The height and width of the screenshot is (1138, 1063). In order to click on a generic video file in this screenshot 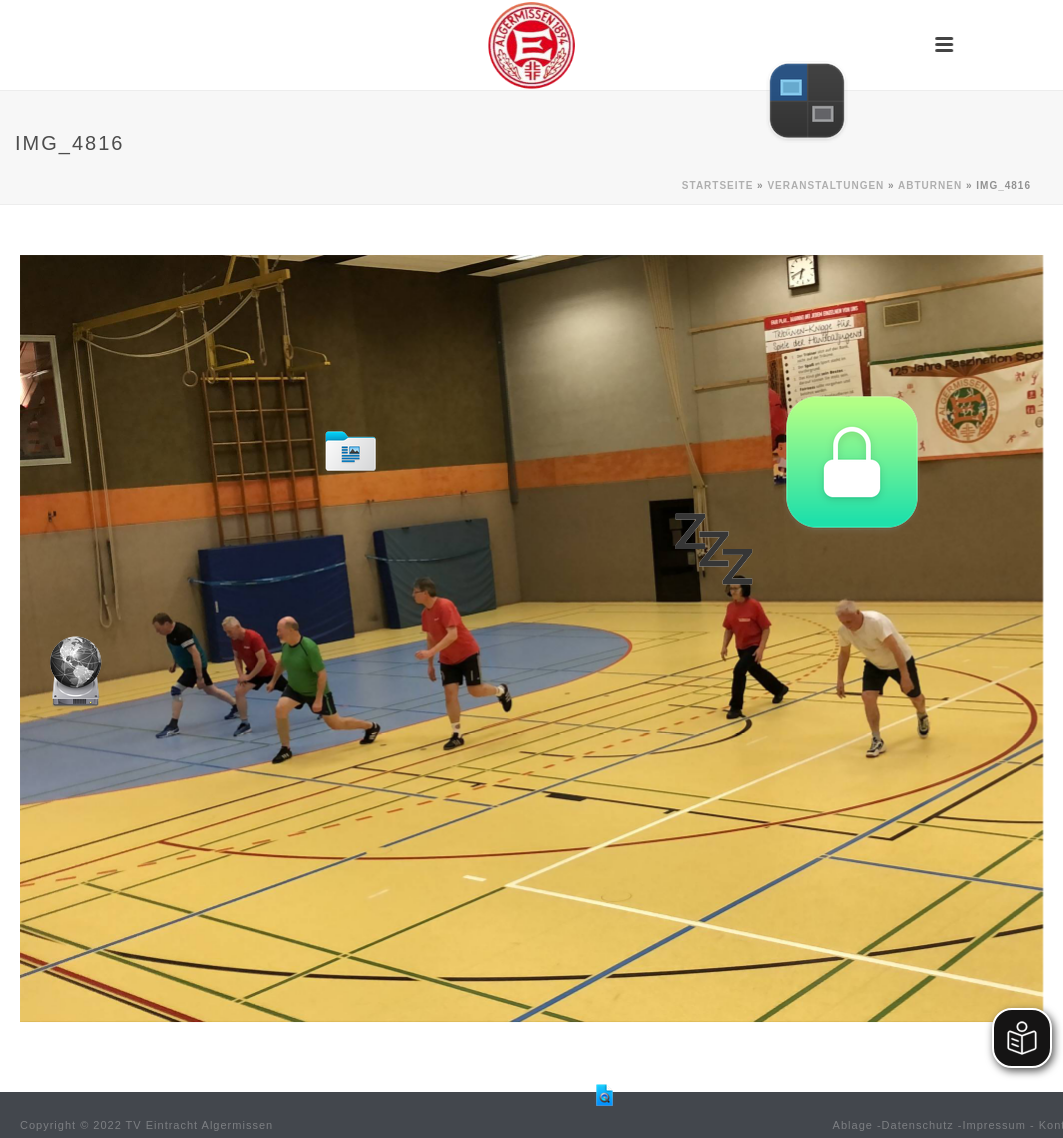, I will do `click(604, 1095)`.